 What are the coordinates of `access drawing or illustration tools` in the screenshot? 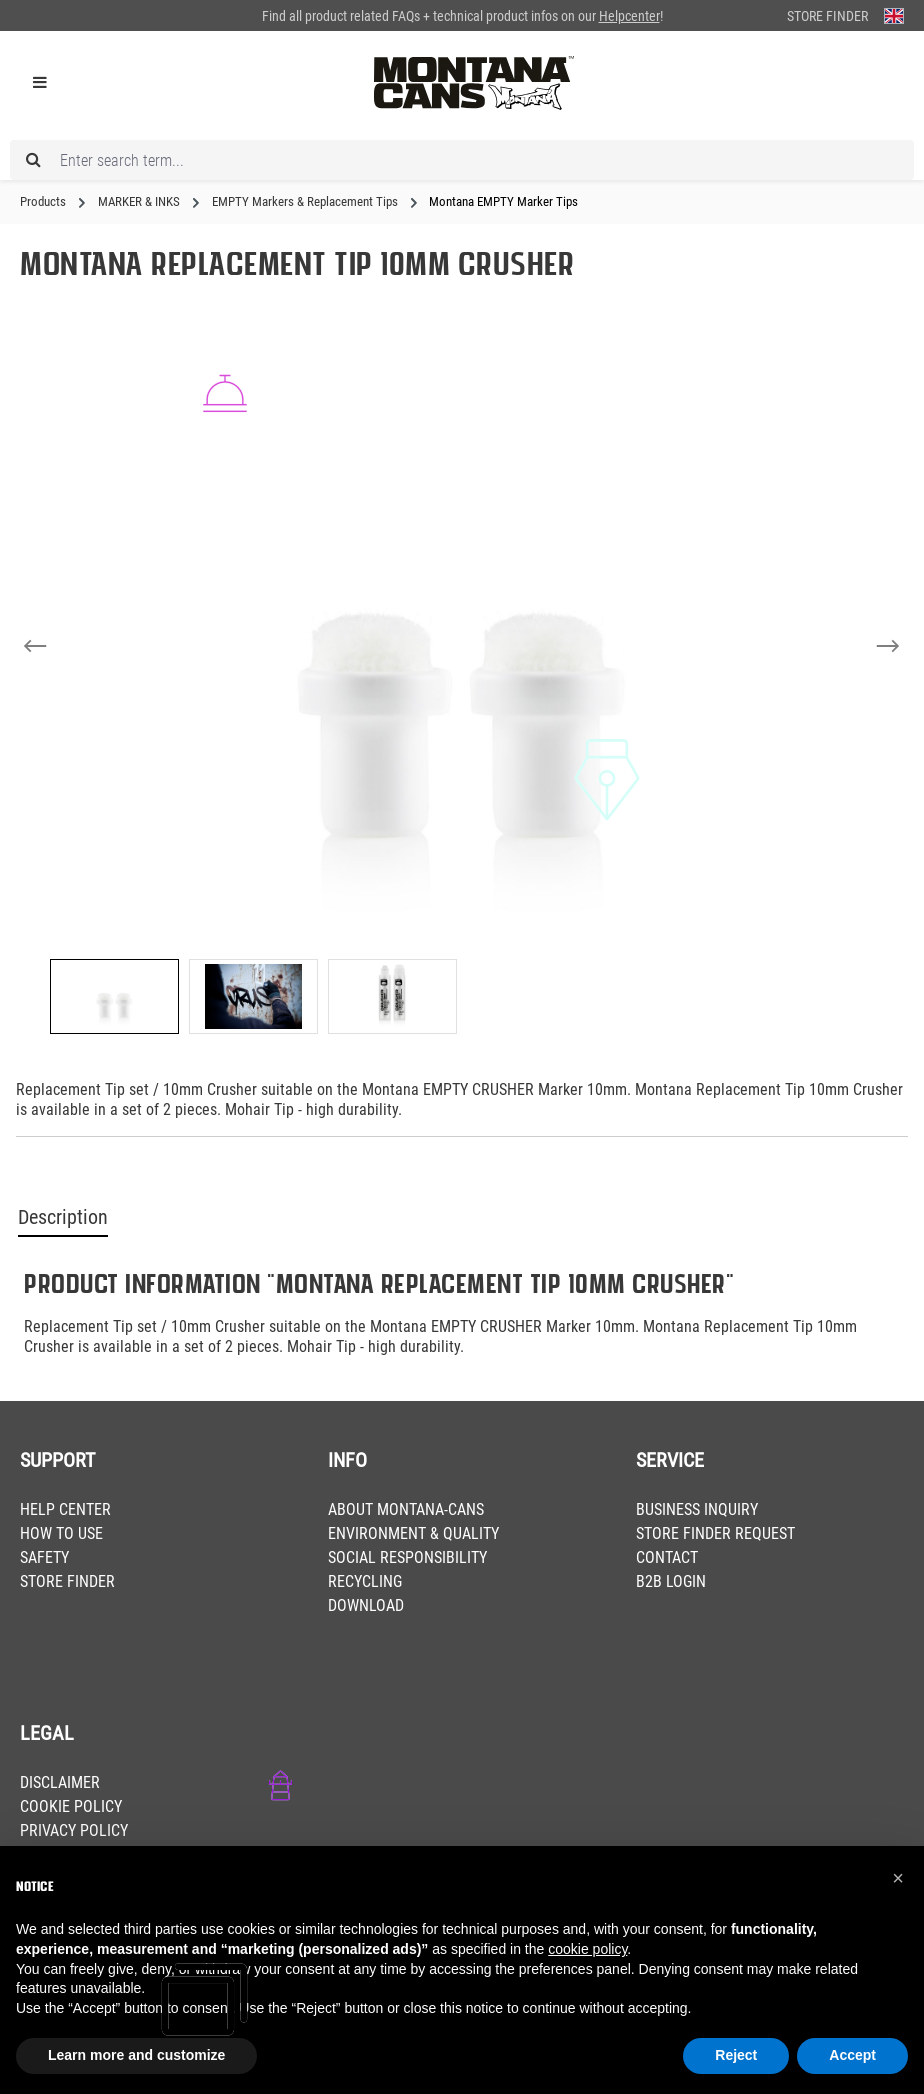 It's located at (607, 777).